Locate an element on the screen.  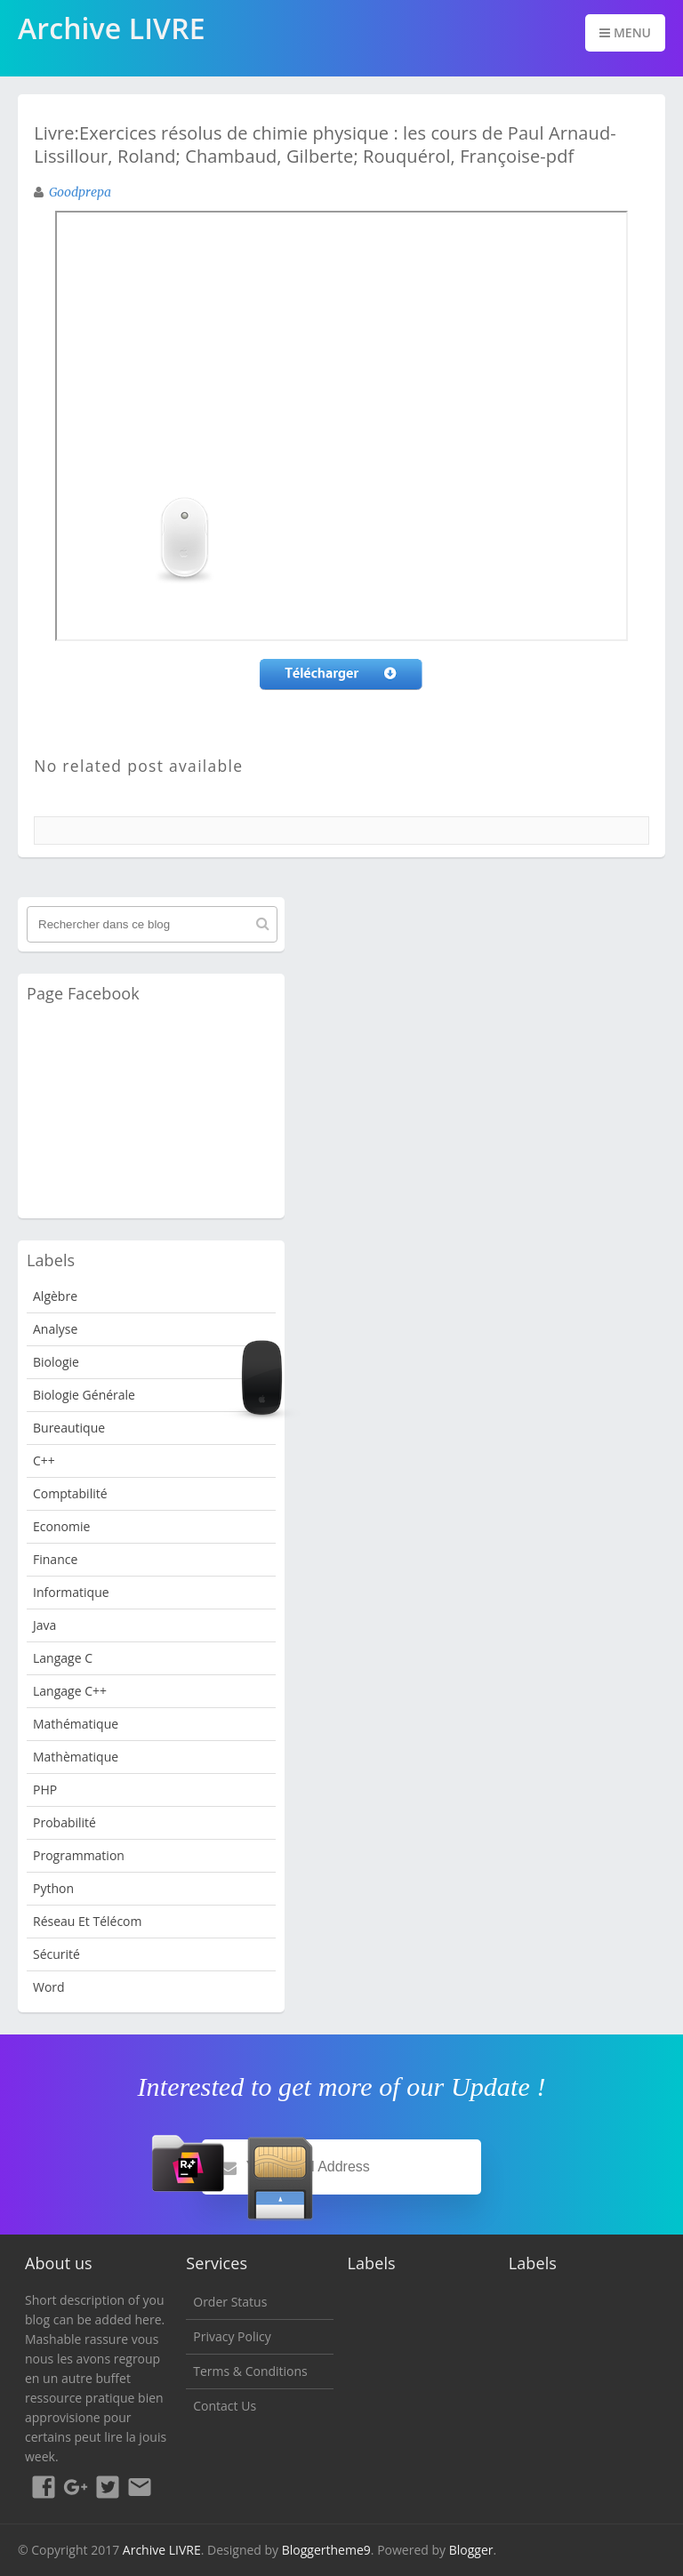
smartmedia memory card storage device is located at coordinates (280, 2179).